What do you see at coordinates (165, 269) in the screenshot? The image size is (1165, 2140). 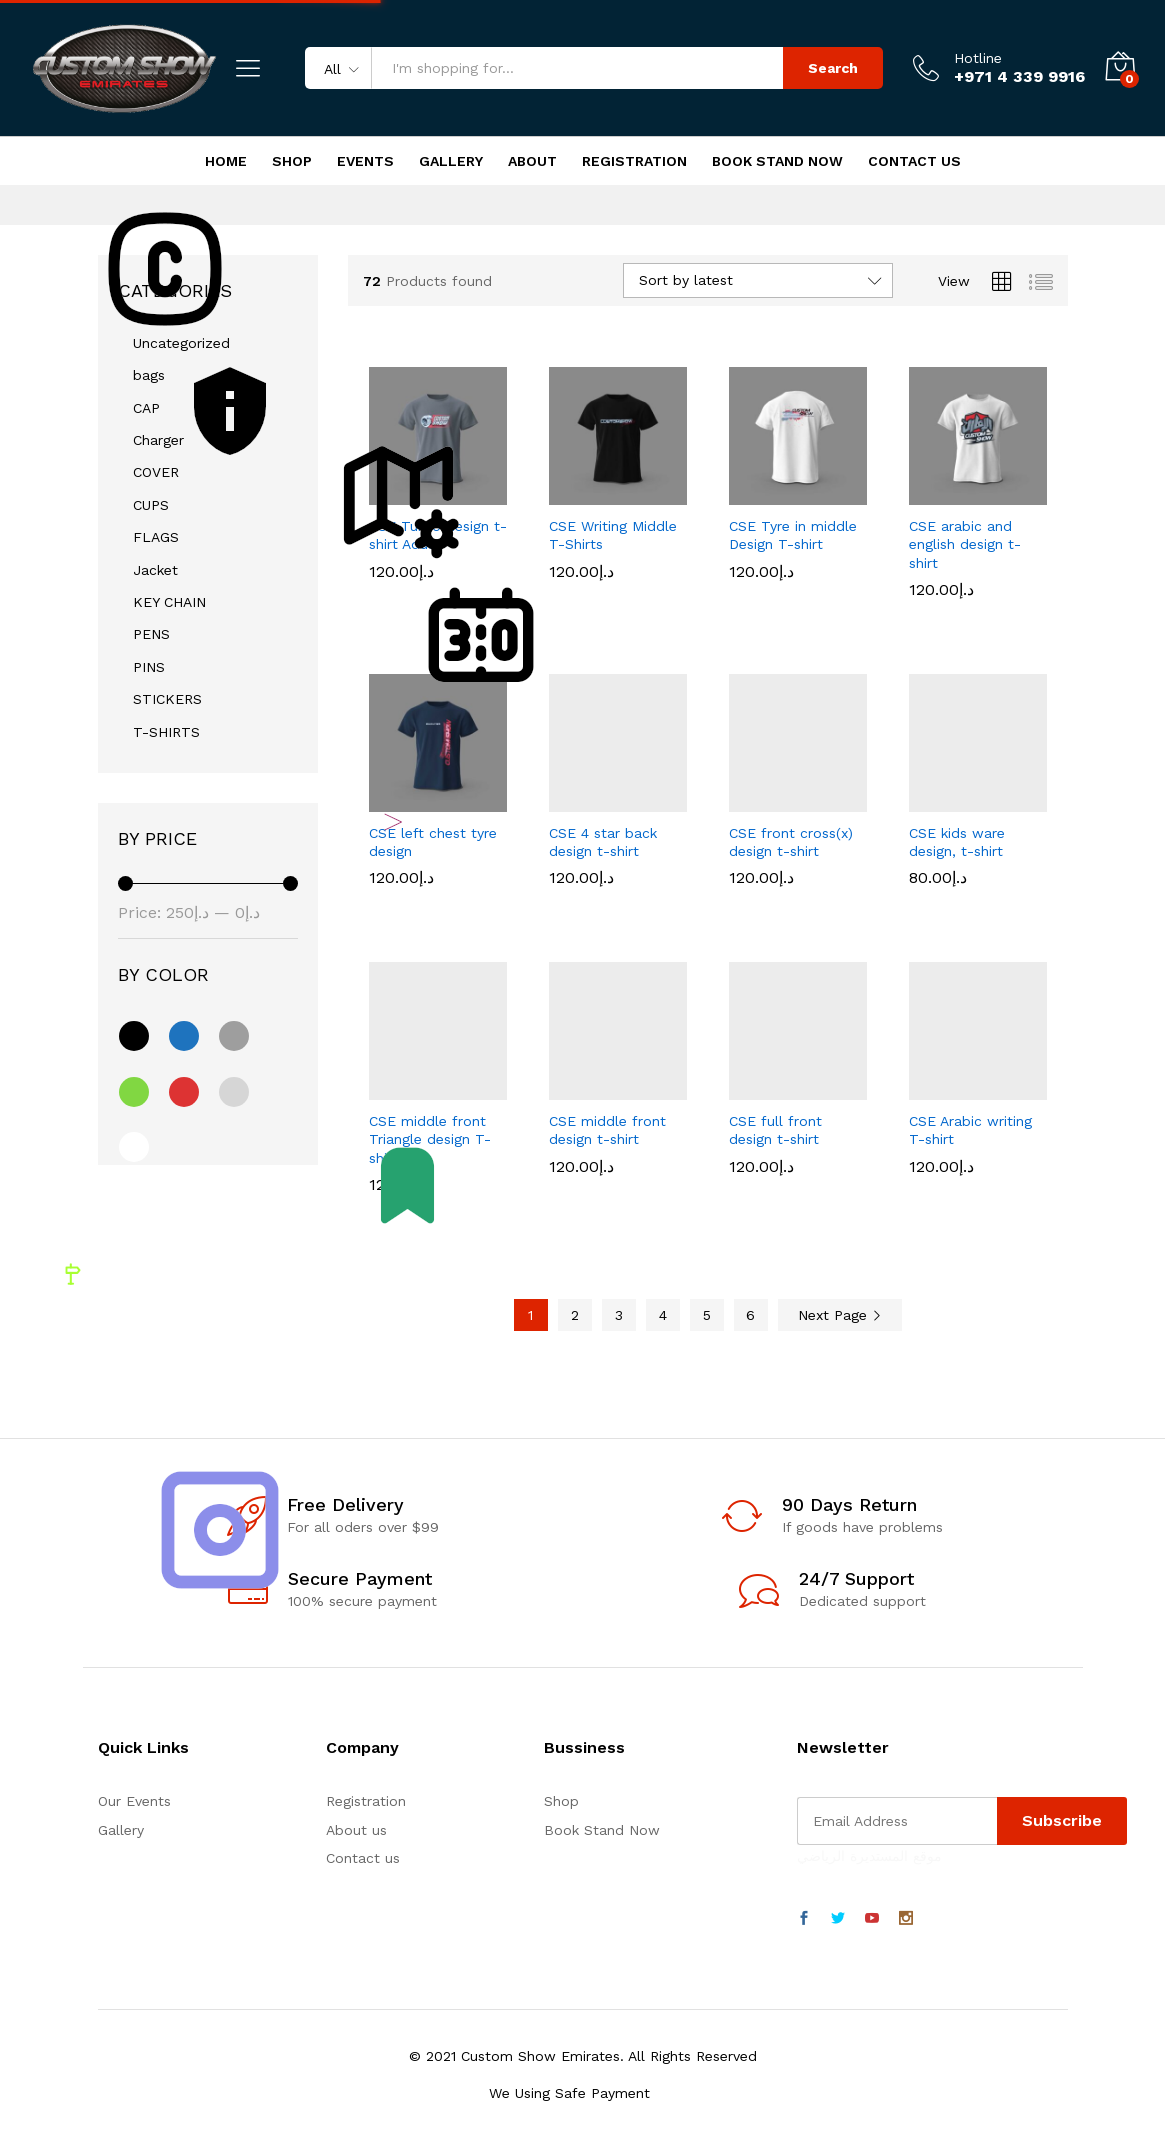 I see `indicates copyright information` at bounding box center [165, 269].